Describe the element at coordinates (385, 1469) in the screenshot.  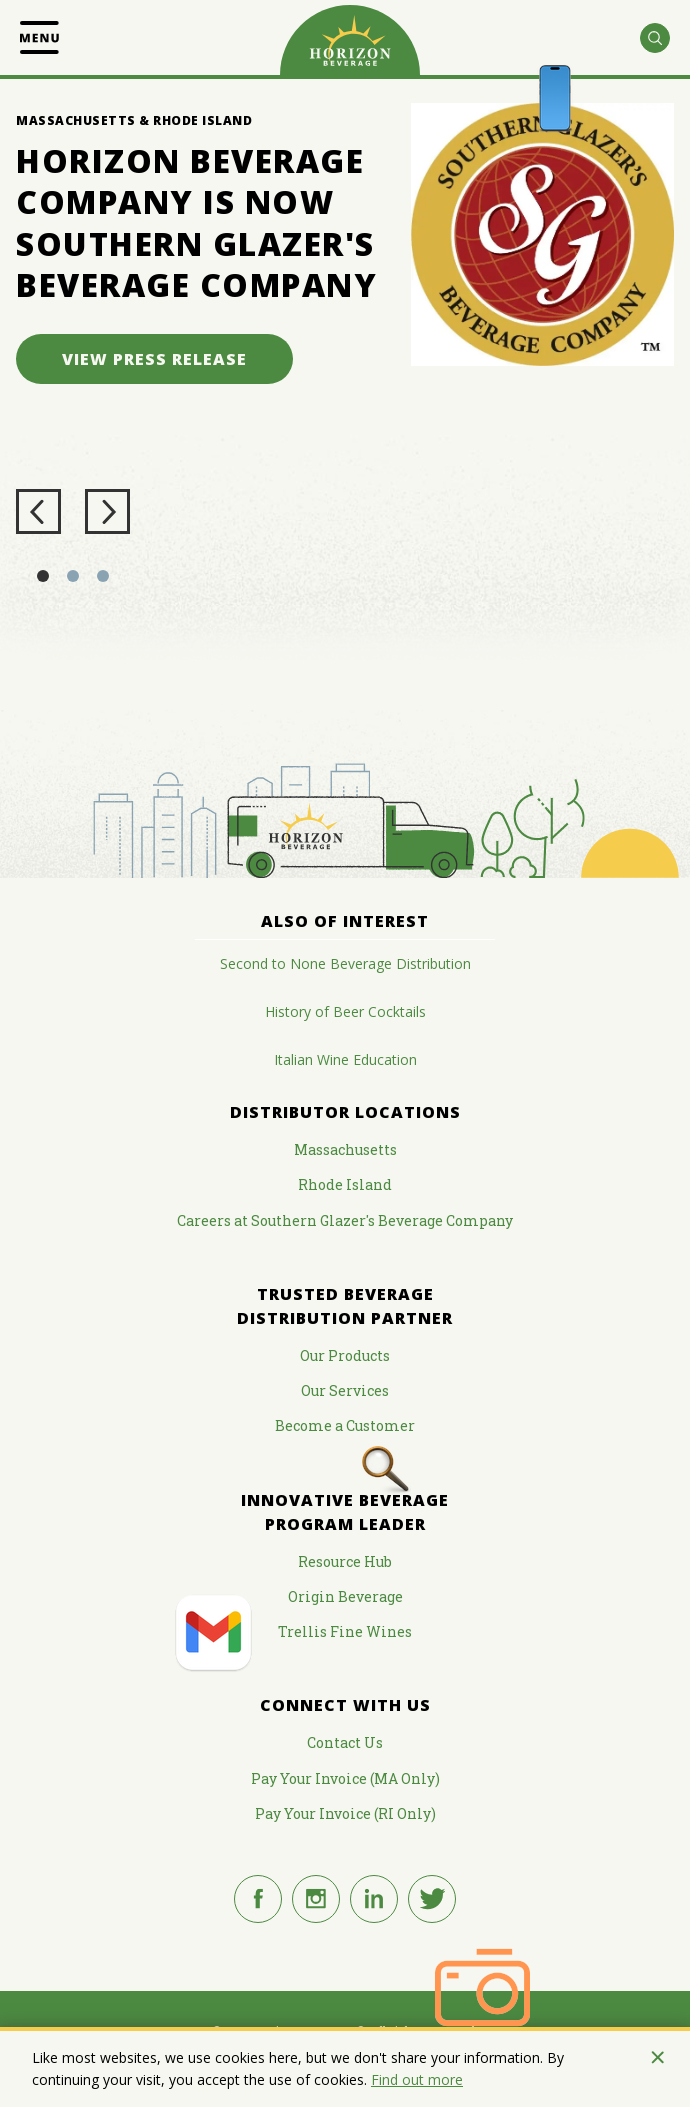
I see `search your system or files` at that location.